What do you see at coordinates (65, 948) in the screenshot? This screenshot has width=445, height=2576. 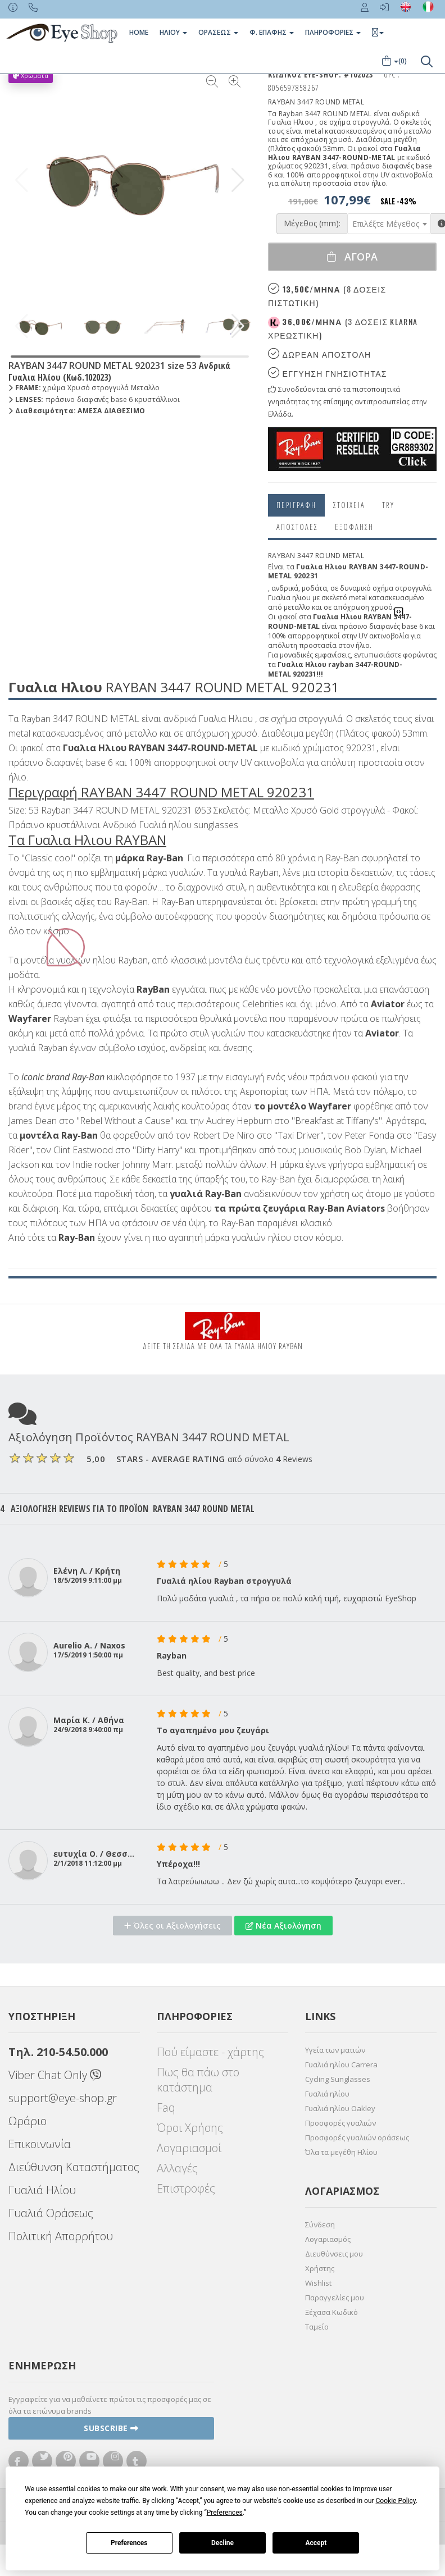 I see `mute or disable chat notifications` at bounding box center [65, 948].